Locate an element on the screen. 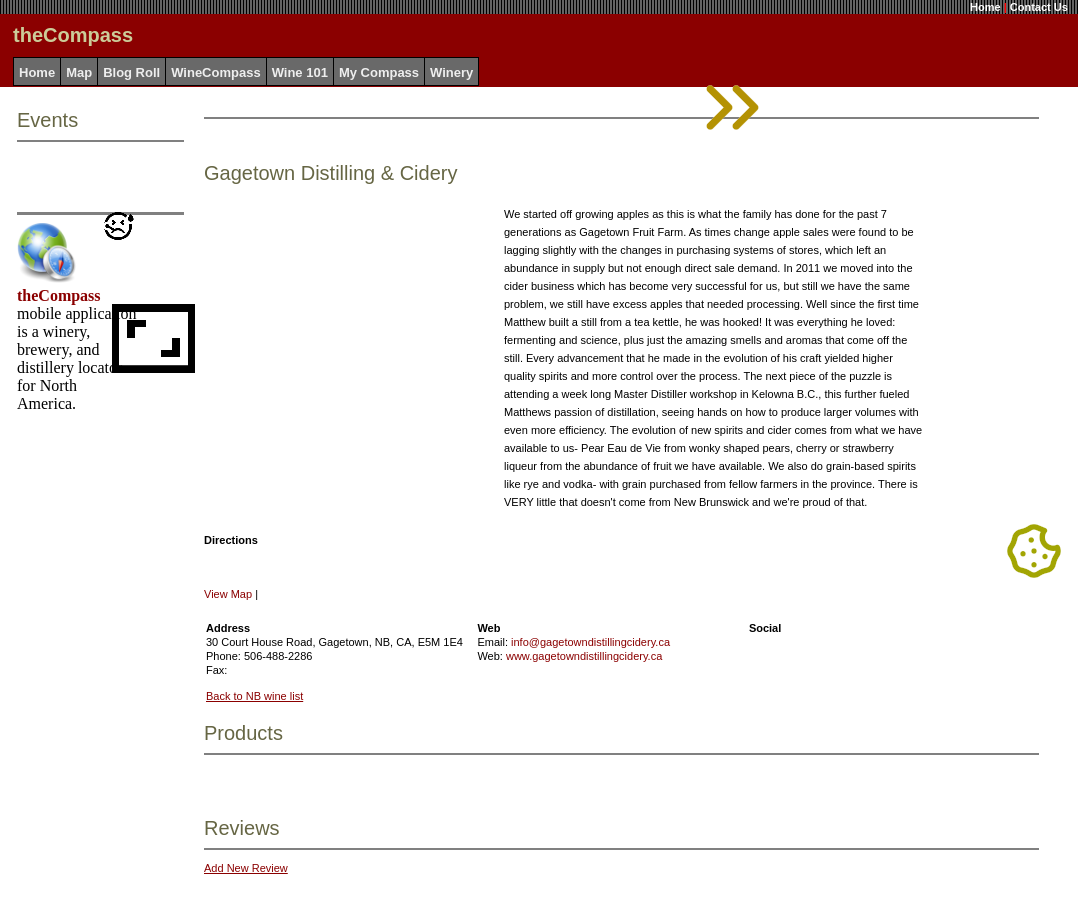 The image size is (1078, 898). adjust aspect ratio settings is located at coordinates (153, 338).